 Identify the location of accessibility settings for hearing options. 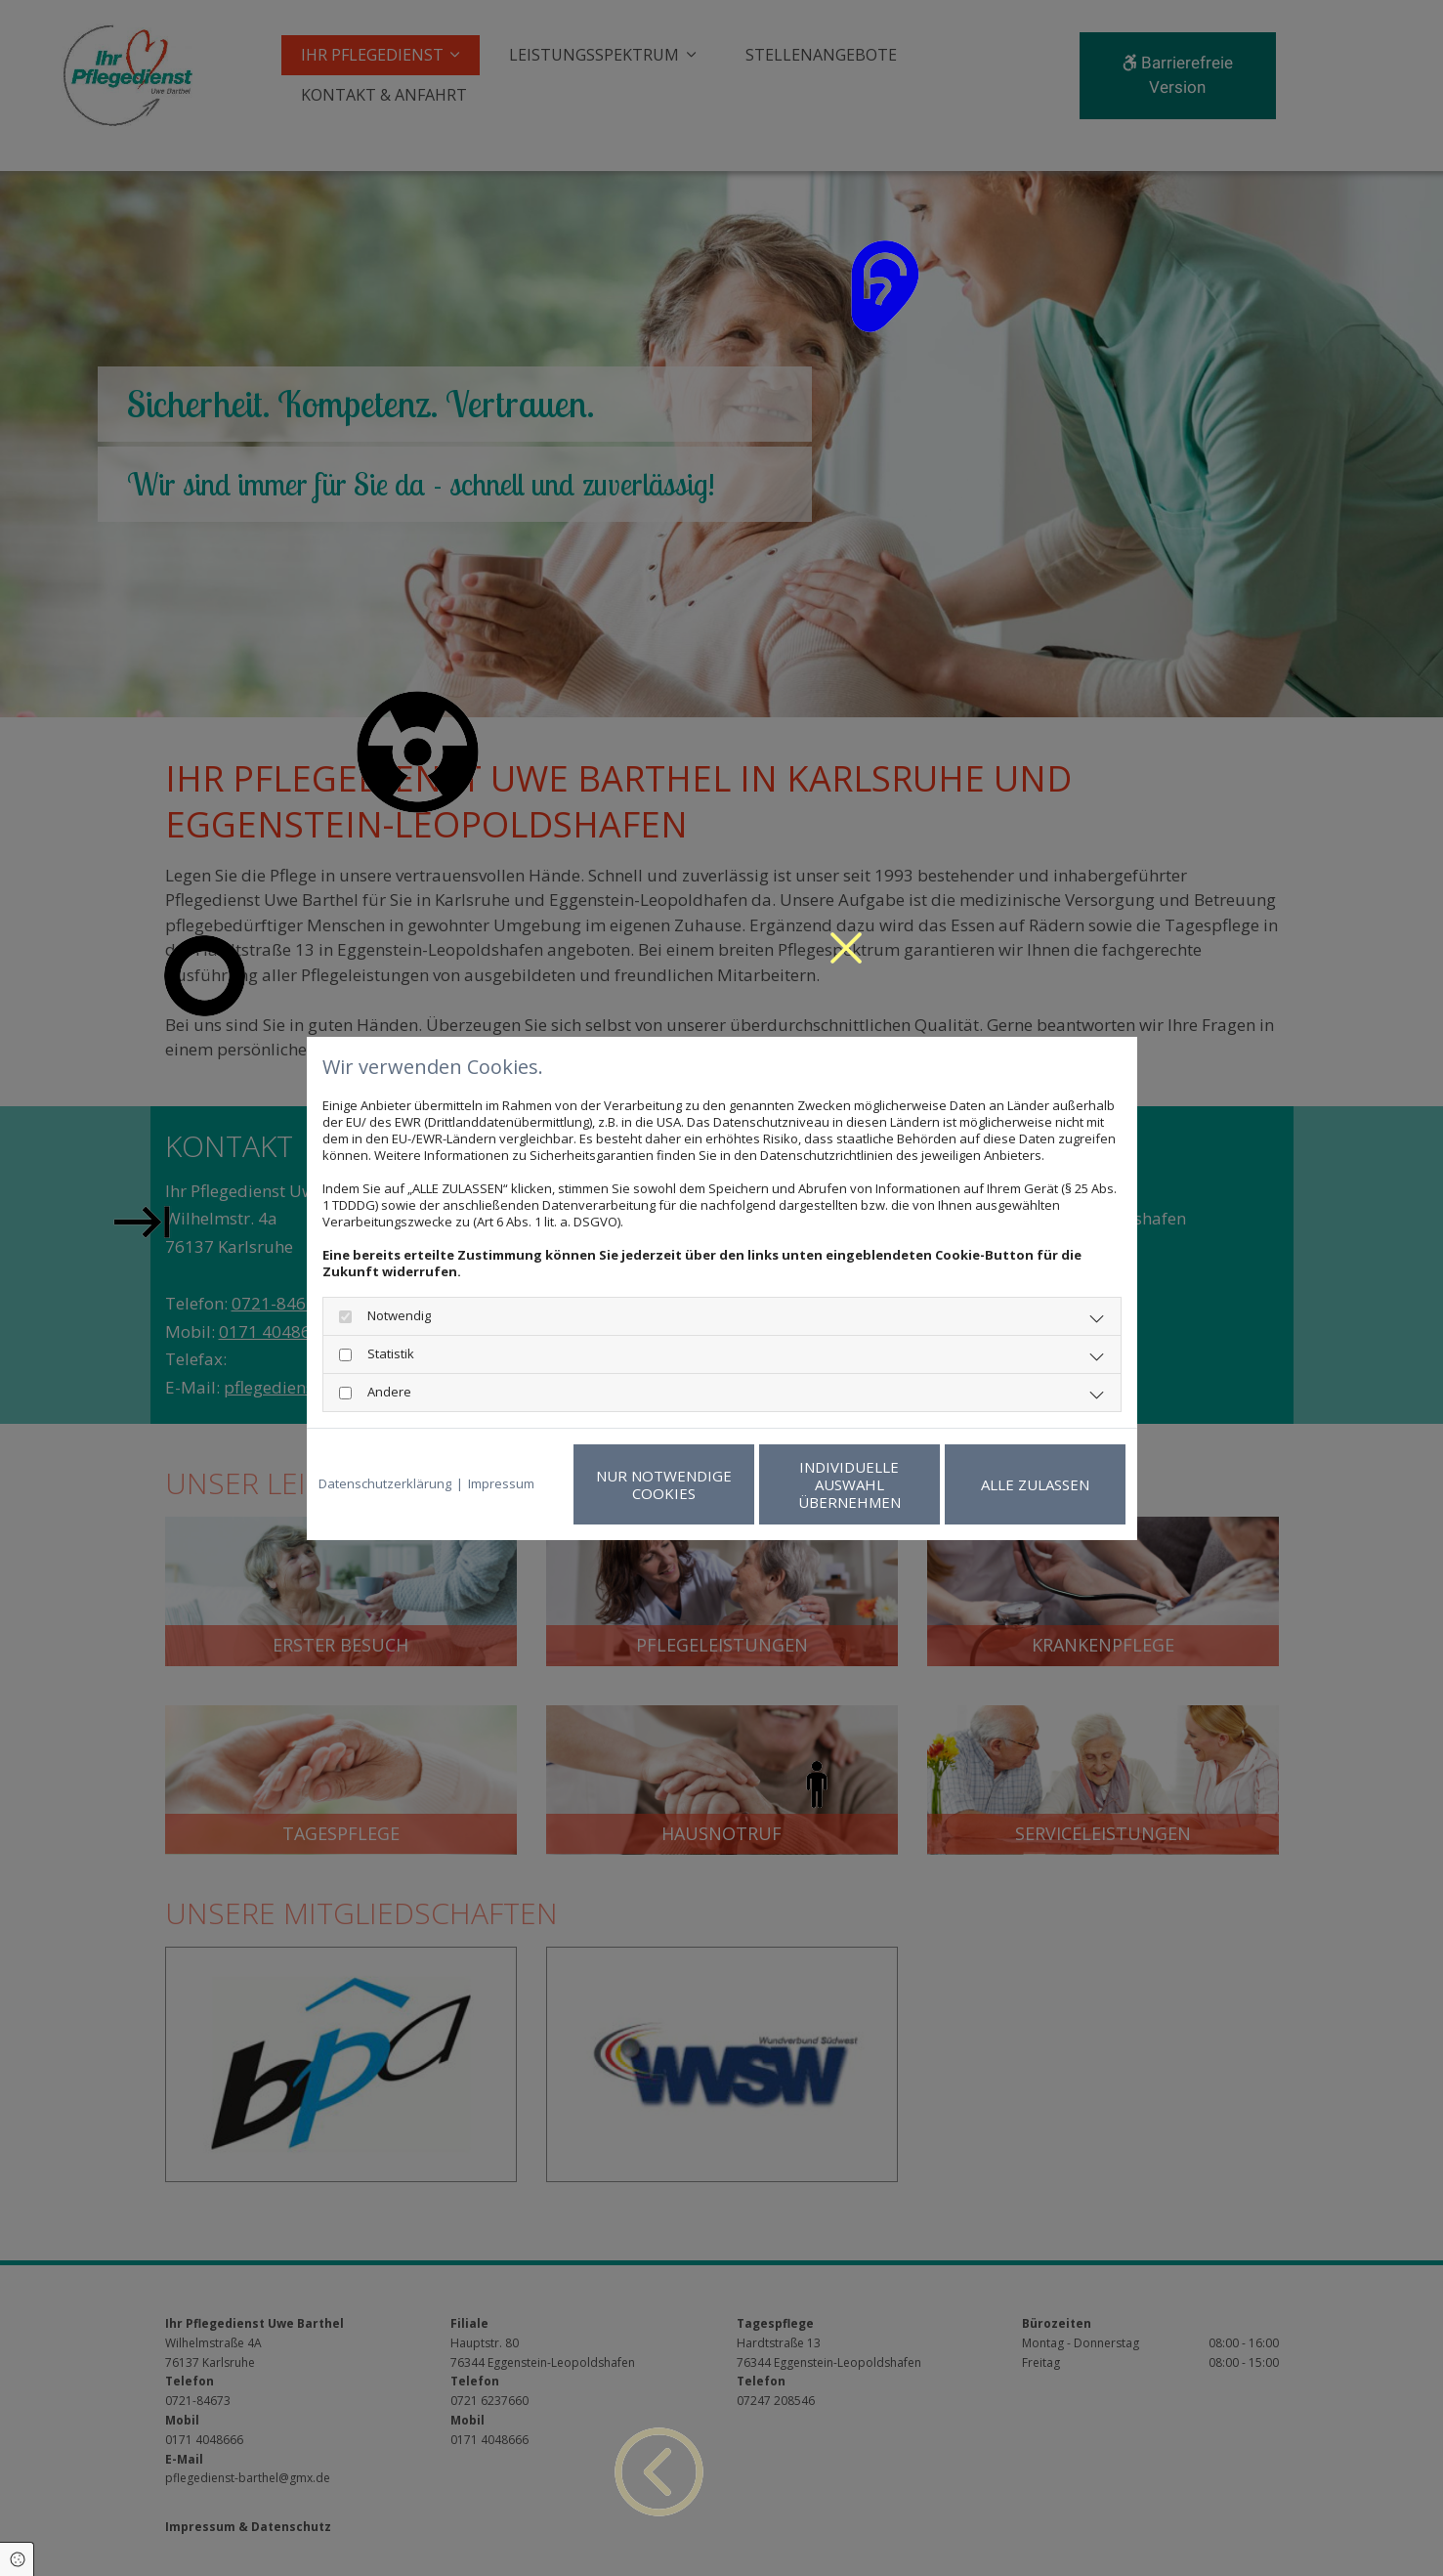
(885, 286).